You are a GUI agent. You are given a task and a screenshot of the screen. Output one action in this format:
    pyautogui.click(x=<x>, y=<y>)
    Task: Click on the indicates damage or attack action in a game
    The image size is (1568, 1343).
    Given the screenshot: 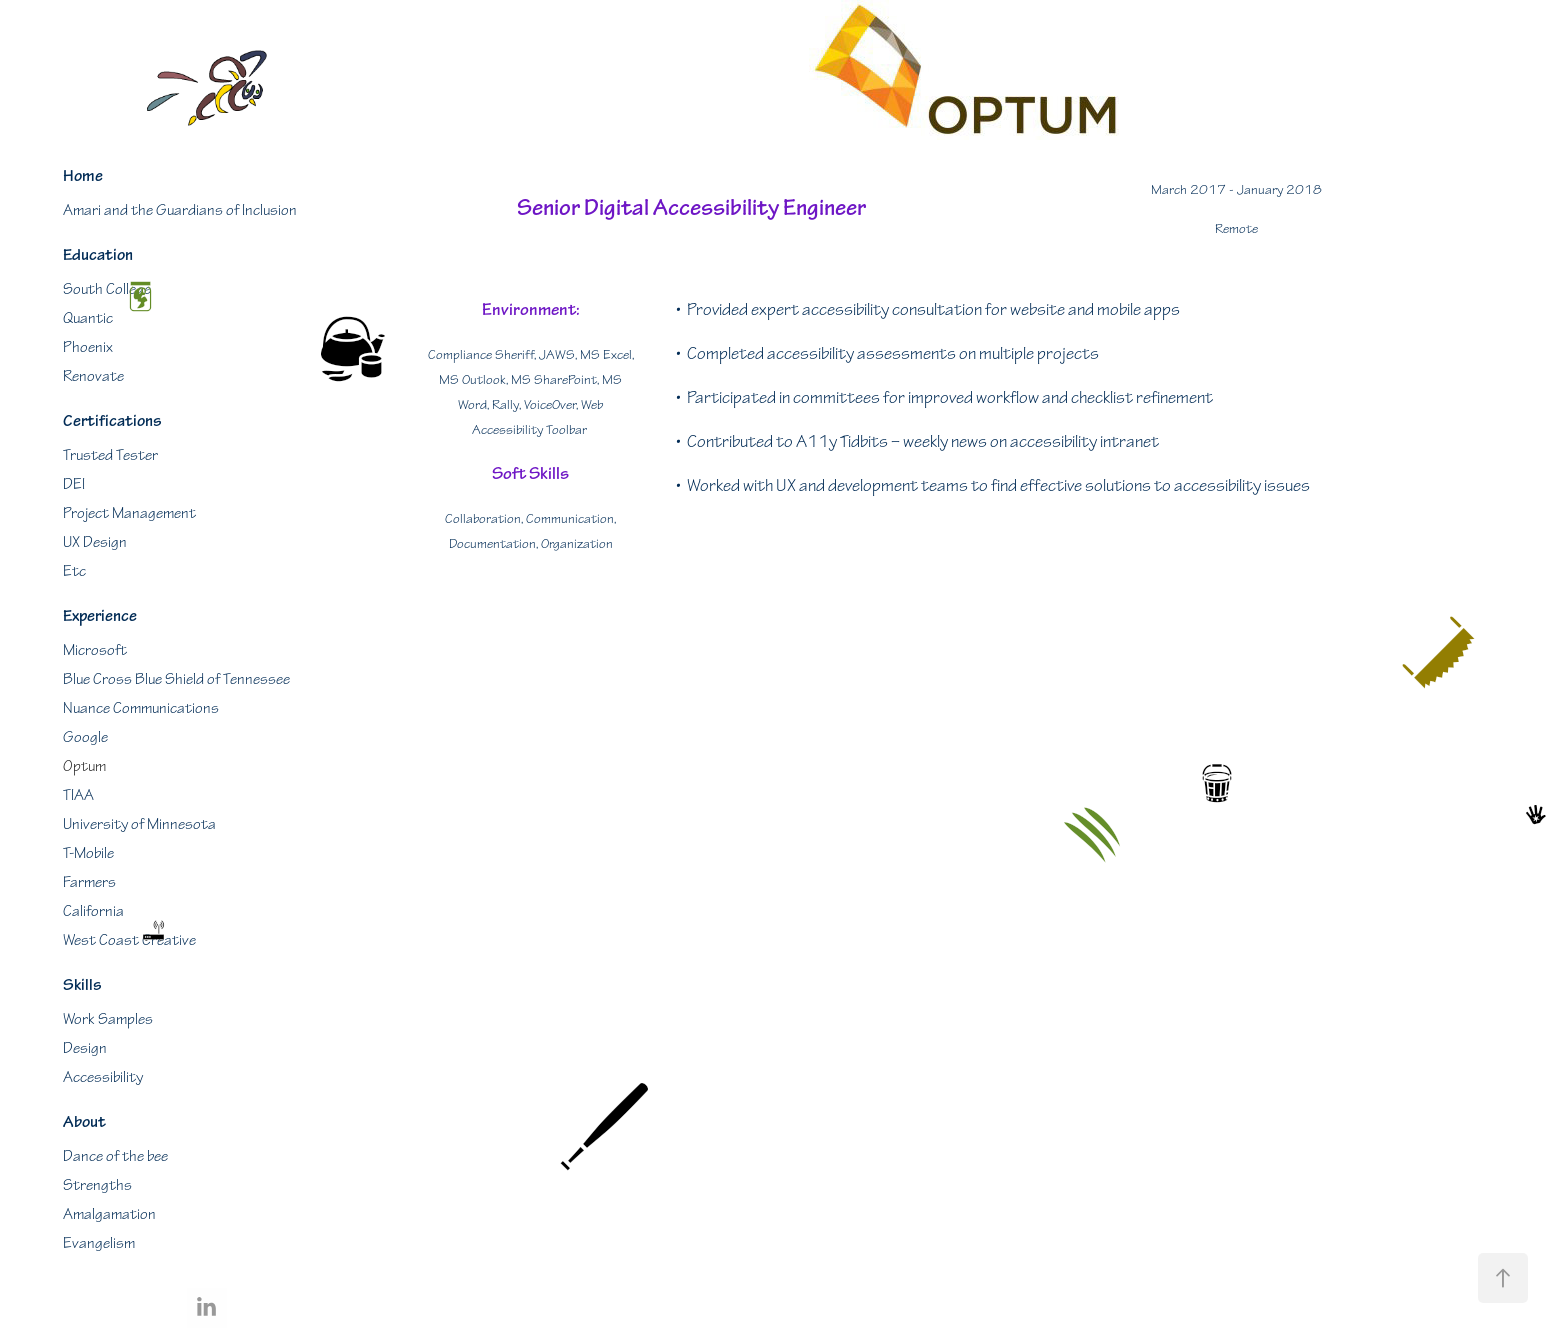 What is the action you would take?
    pyautogui.click(x=1092, y=835)
    